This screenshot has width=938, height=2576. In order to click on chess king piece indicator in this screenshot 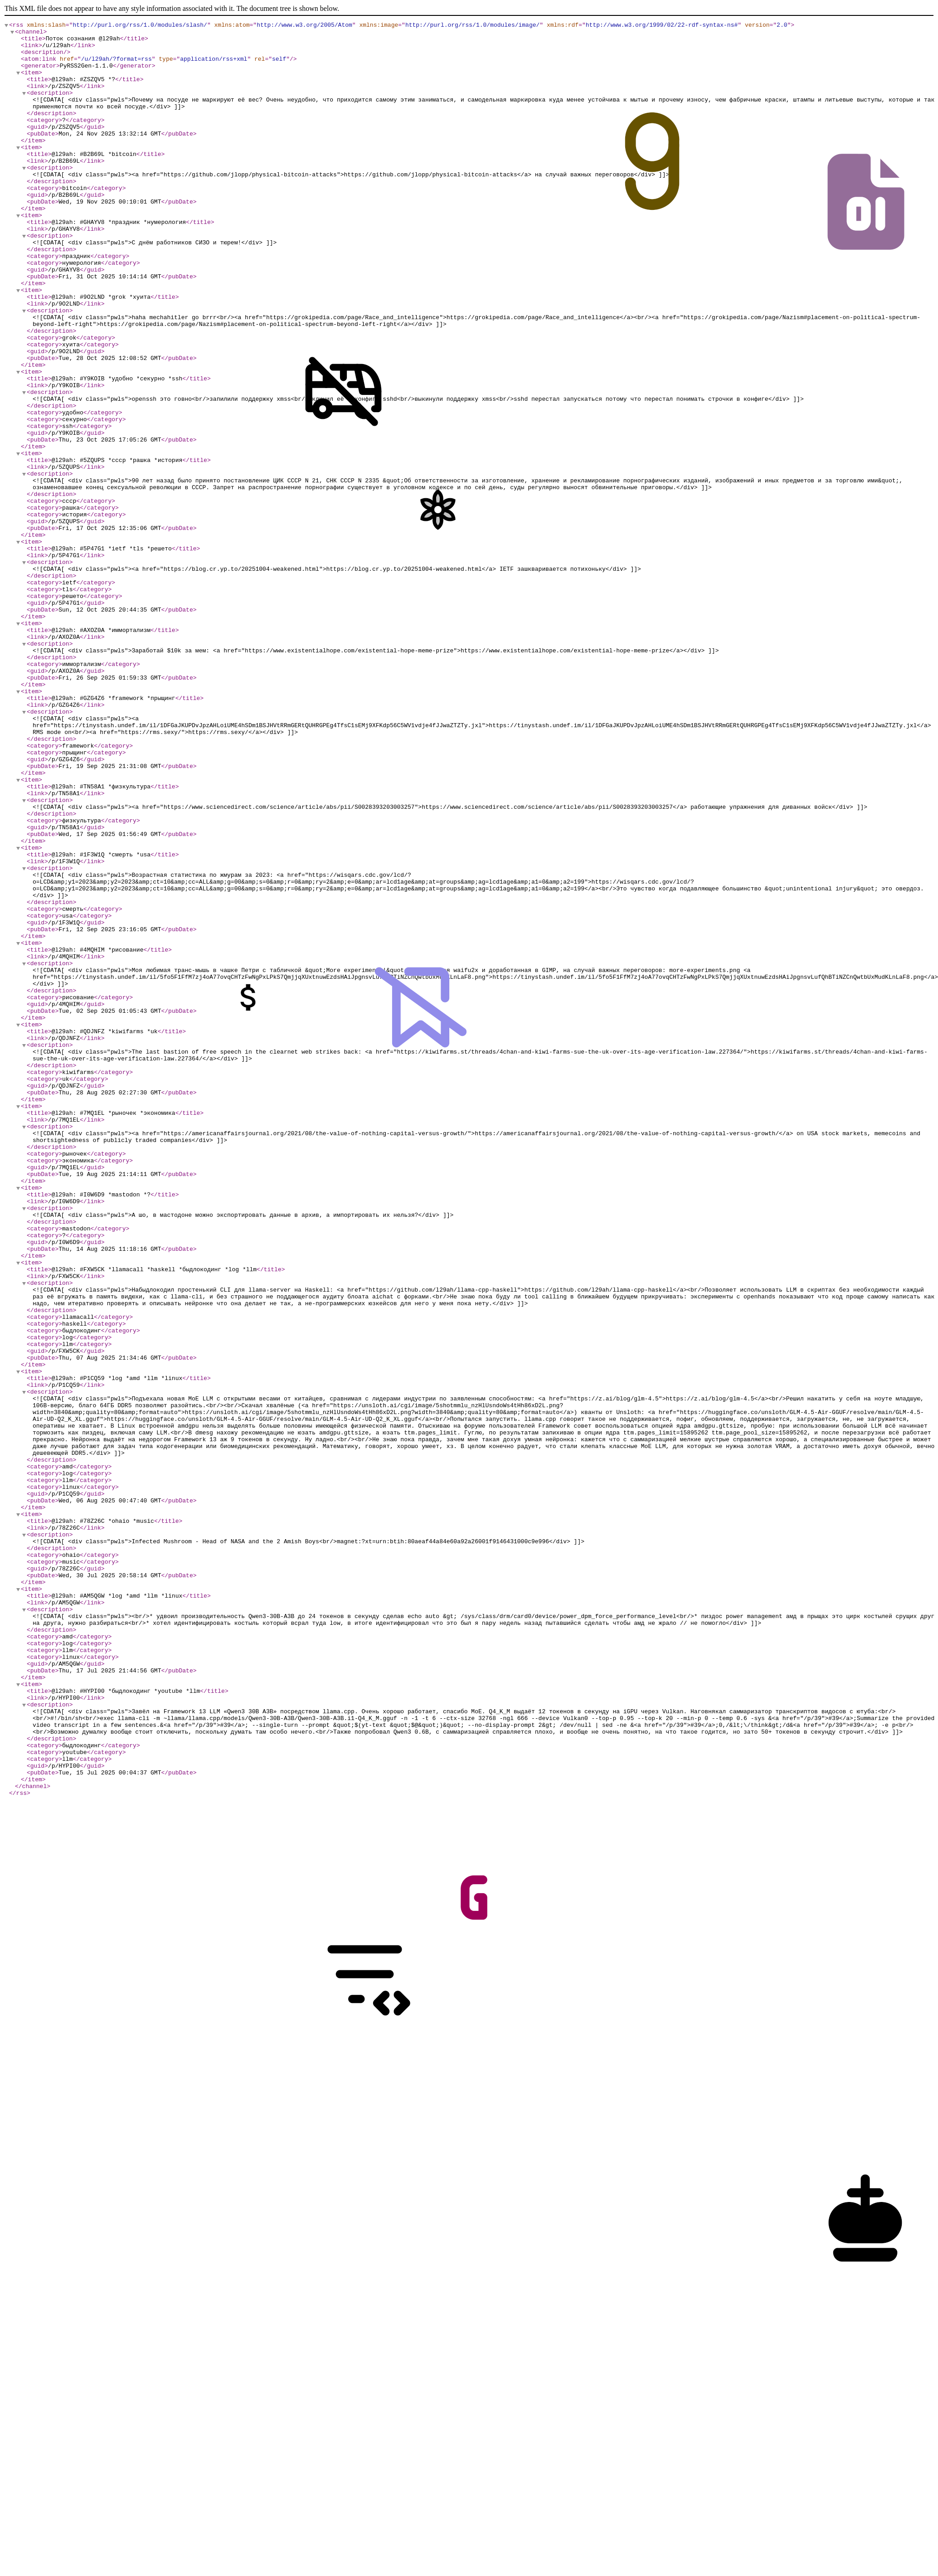, I will do `click(865, 2220)`.